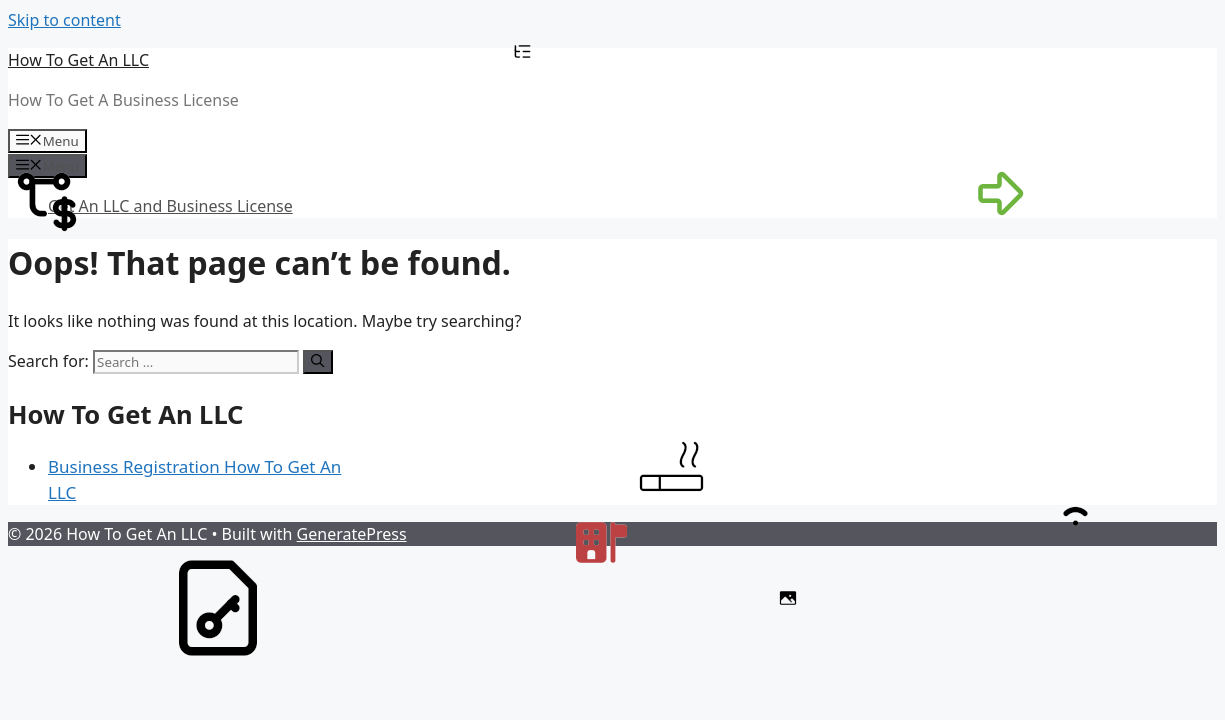 The height and width of the screenshot is (720, 1225). What do you see at coordinates (522, 51) in the screenshot?
I see `view hierarchical list or nested items` at bounding box center [522, 51].